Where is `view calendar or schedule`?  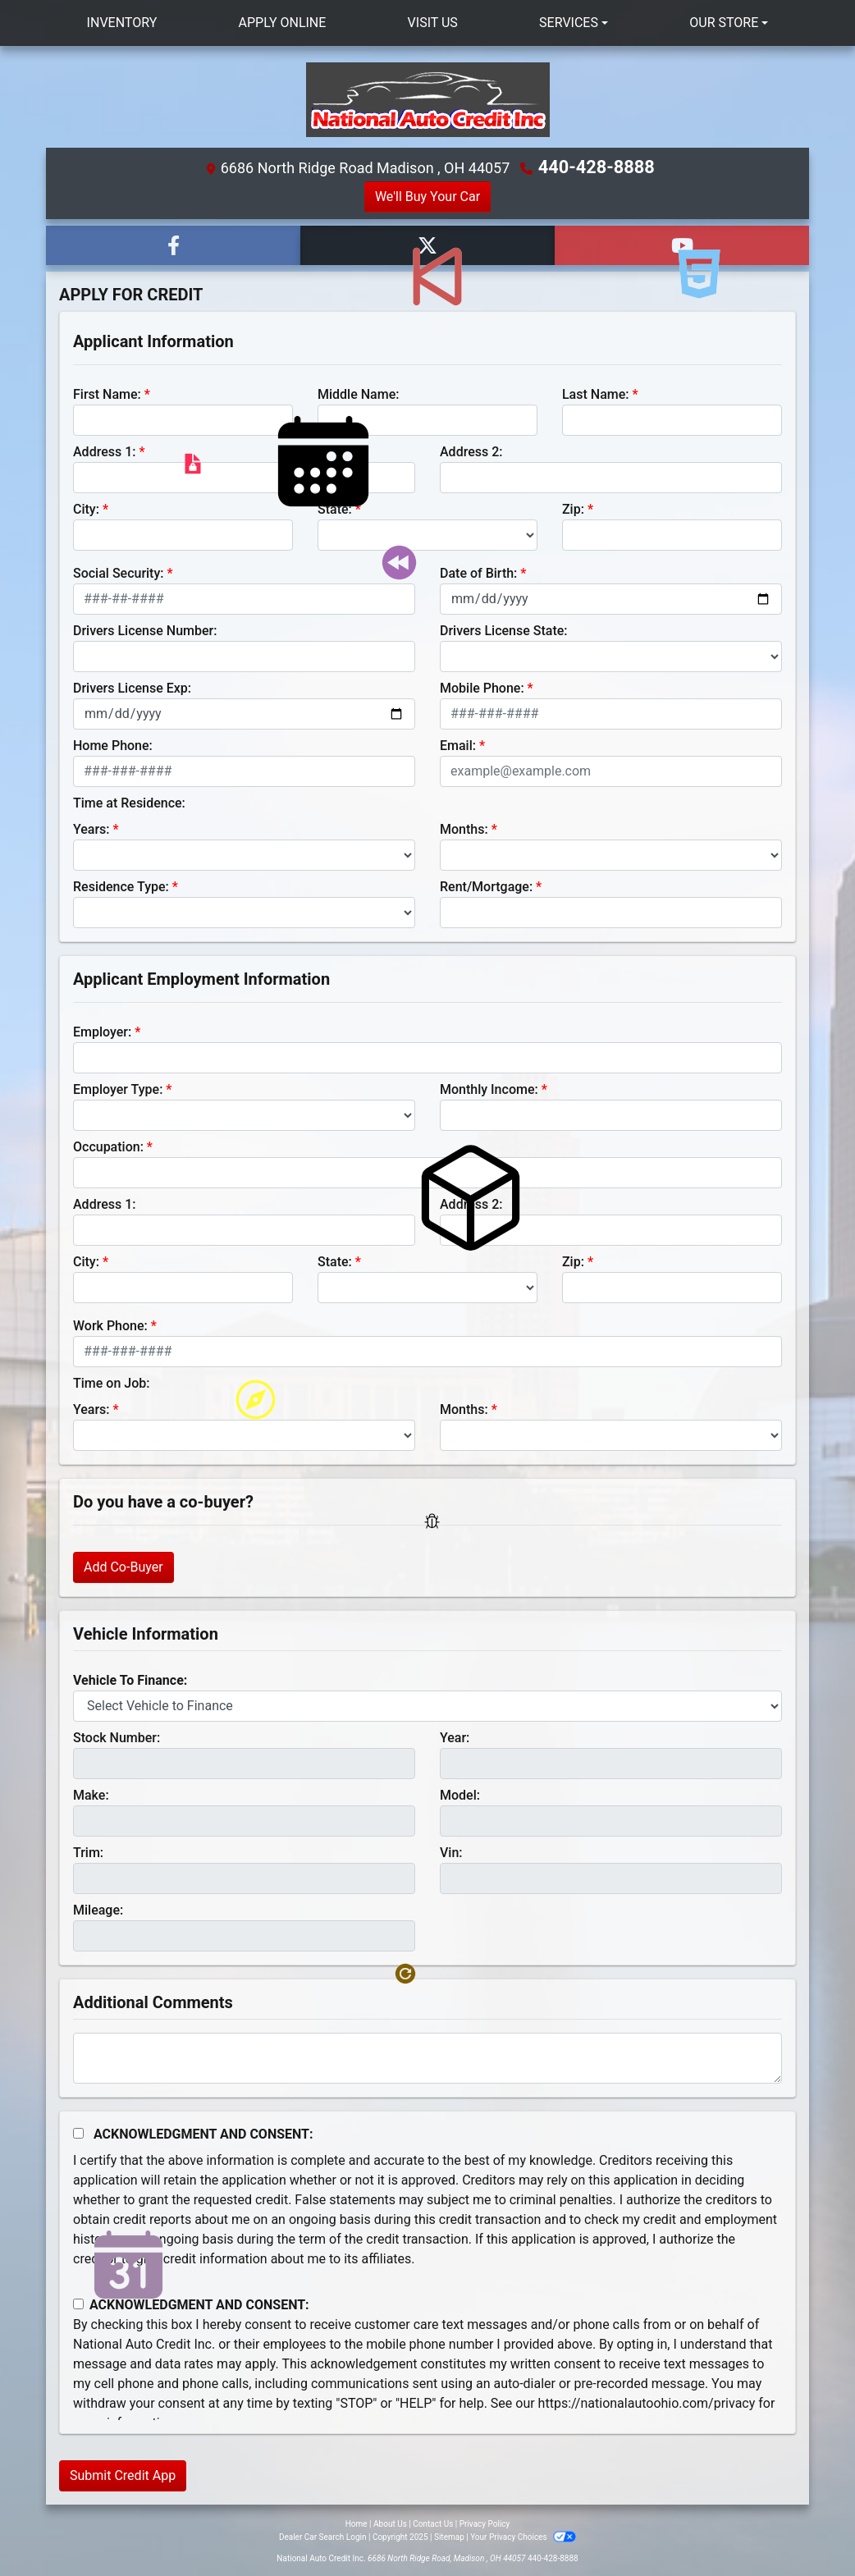
view calendar or schedule is located at coordinates (323, 461).